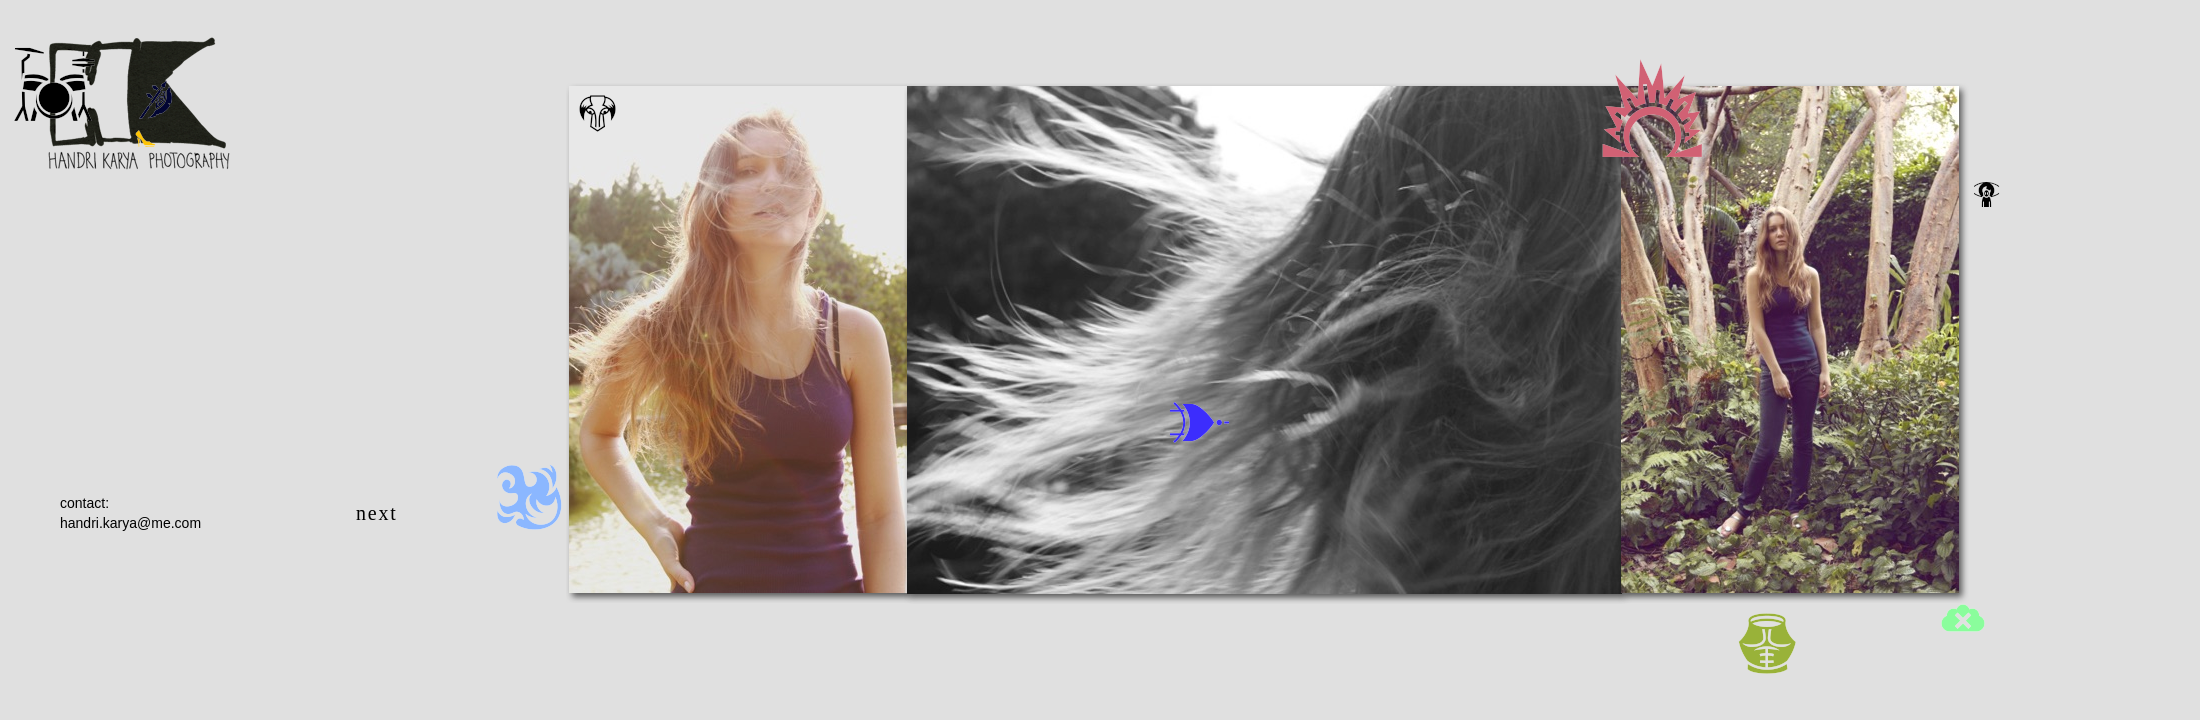 The height and width of the screenshot is (720, 2200). What do you see at coordinates (154, 99) in the screenshot?
I see `select warrior or berserker class` at bounding box center [154, 99].